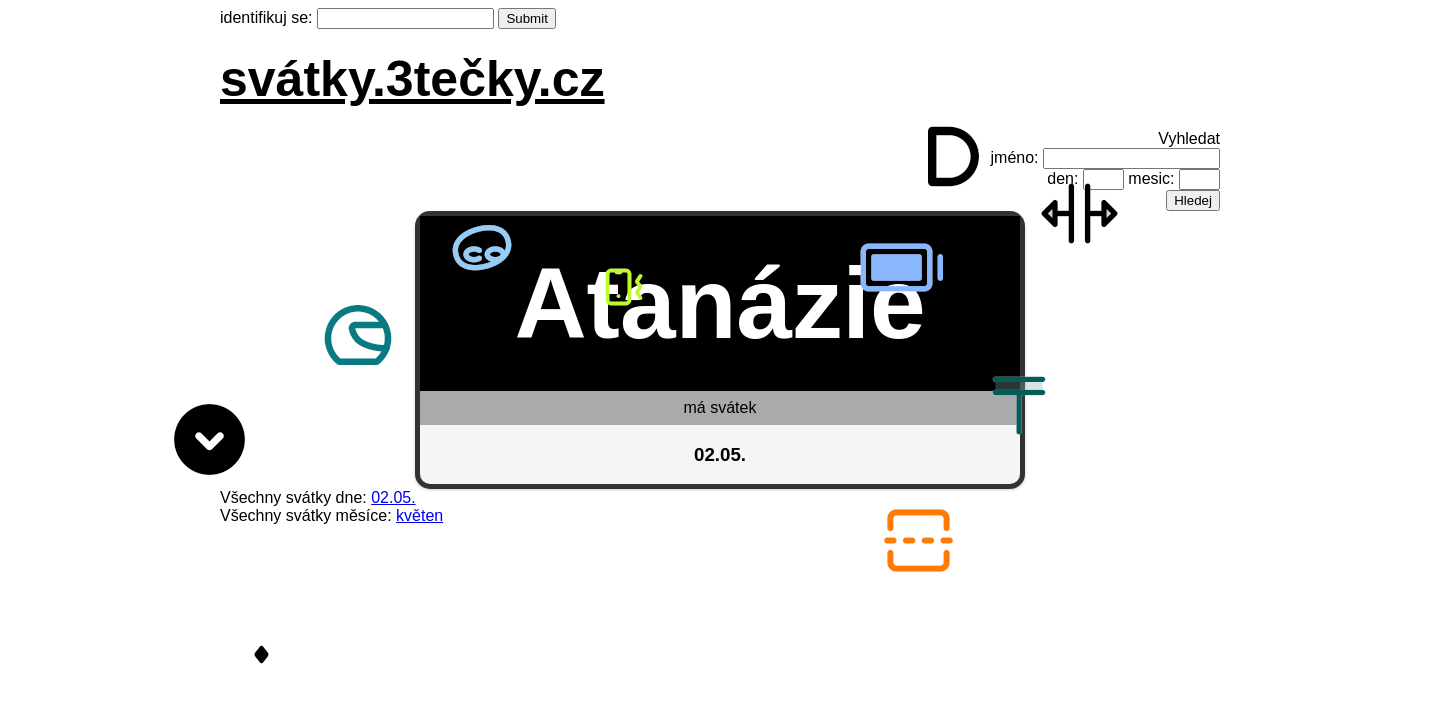 This screenshot has height=720, width=1440. Describe the element at coordinates (261, 654) in the screenshot. I see `premium or pro feature indicator` at that location.